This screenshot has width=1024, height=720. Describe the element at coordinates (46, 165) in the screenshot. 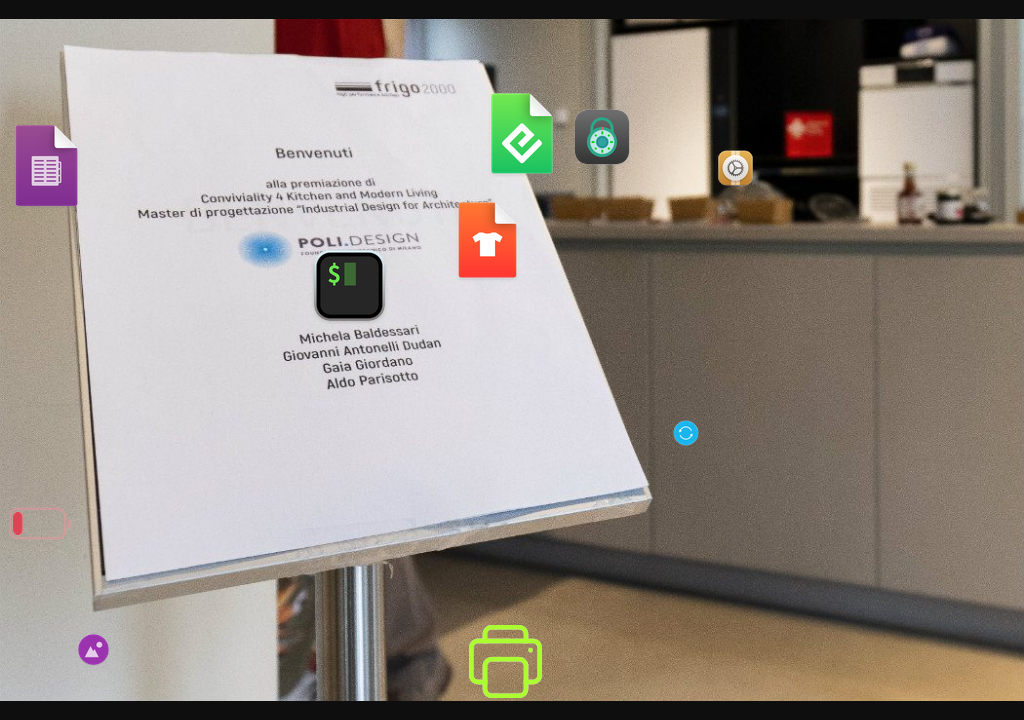

I see `open a Microsoft OneNote file` at that location.